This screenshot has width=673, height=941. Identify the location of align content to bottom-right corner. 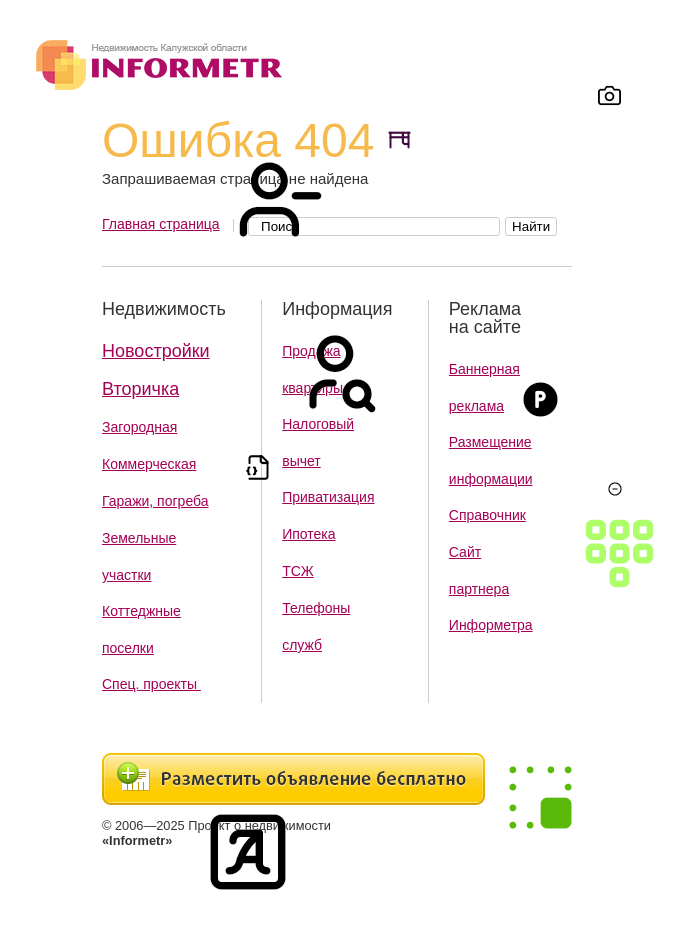
(540, 797).